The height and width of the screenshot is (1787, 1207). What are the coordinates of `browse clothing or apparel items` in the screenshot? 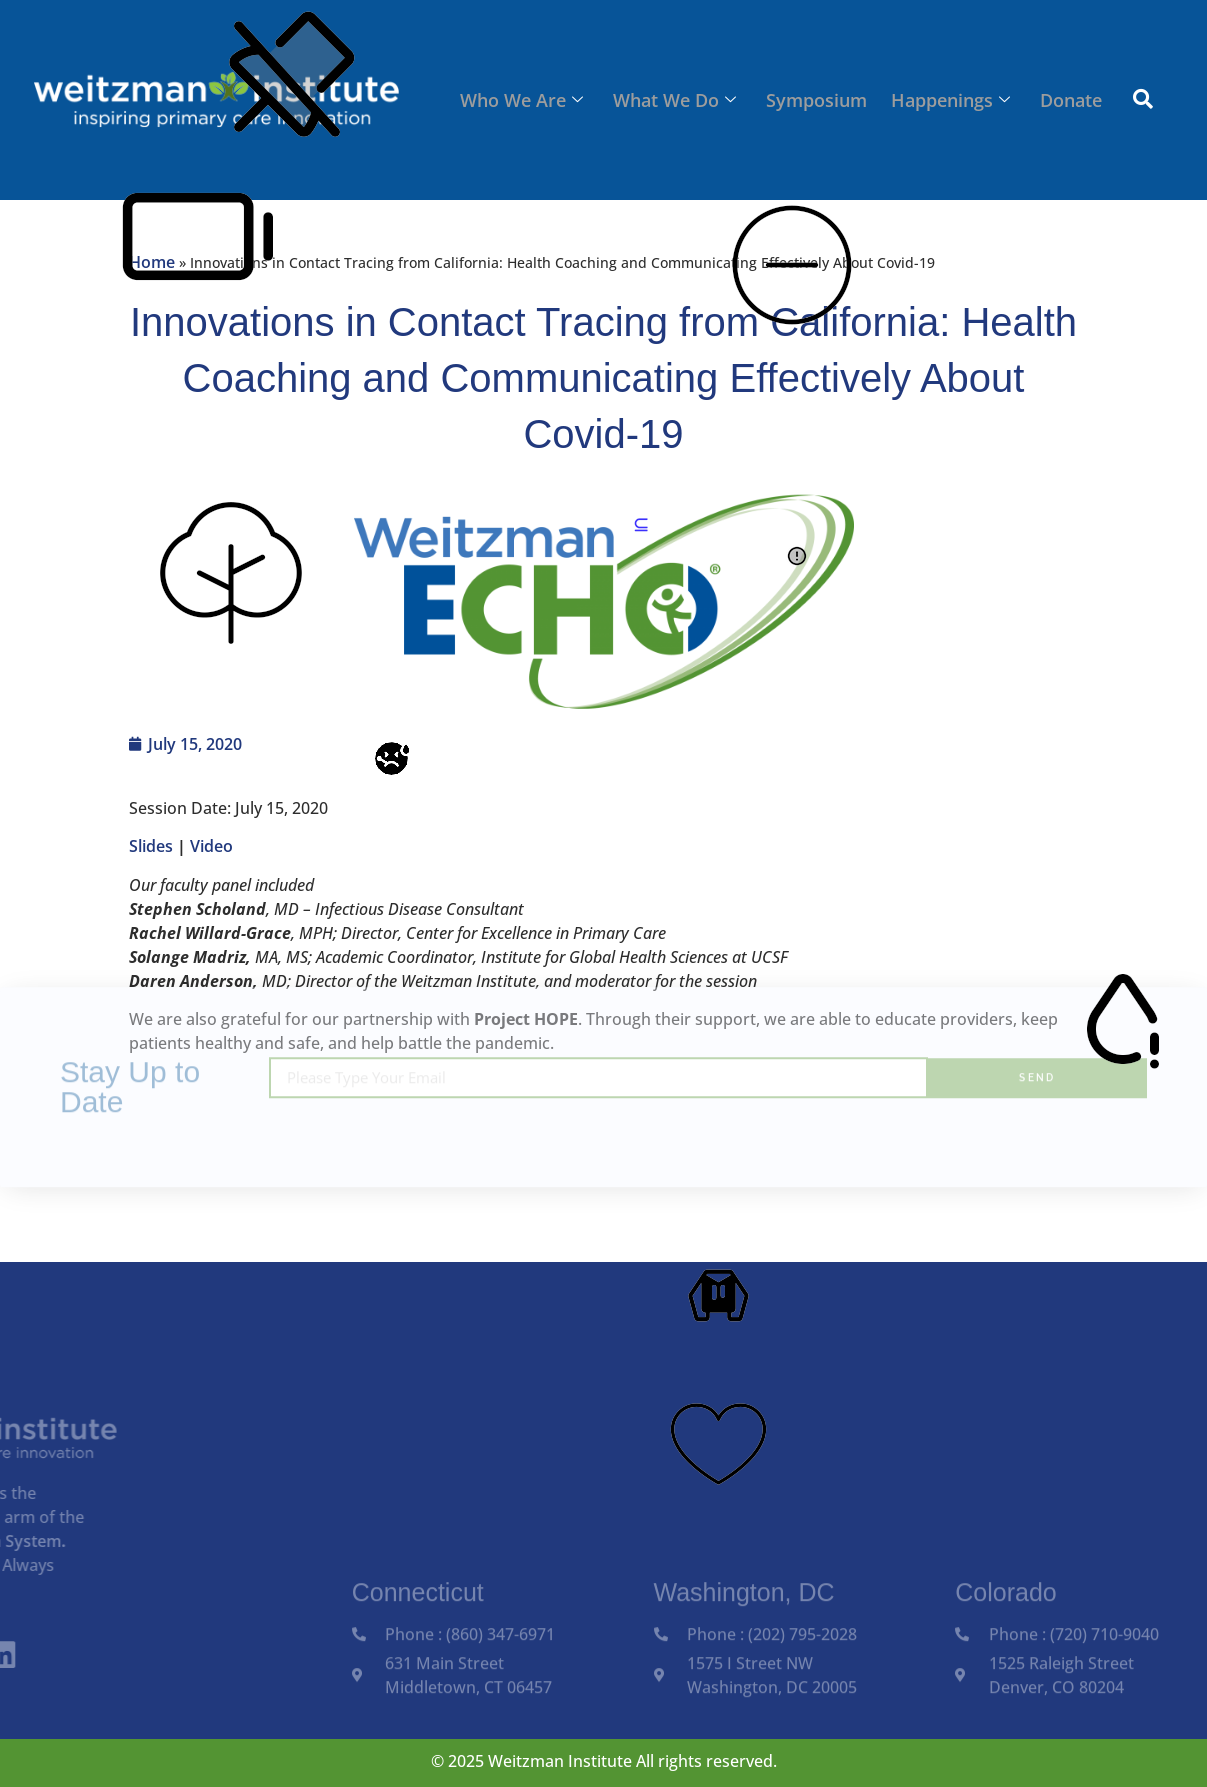 It's located at (718, 1295).